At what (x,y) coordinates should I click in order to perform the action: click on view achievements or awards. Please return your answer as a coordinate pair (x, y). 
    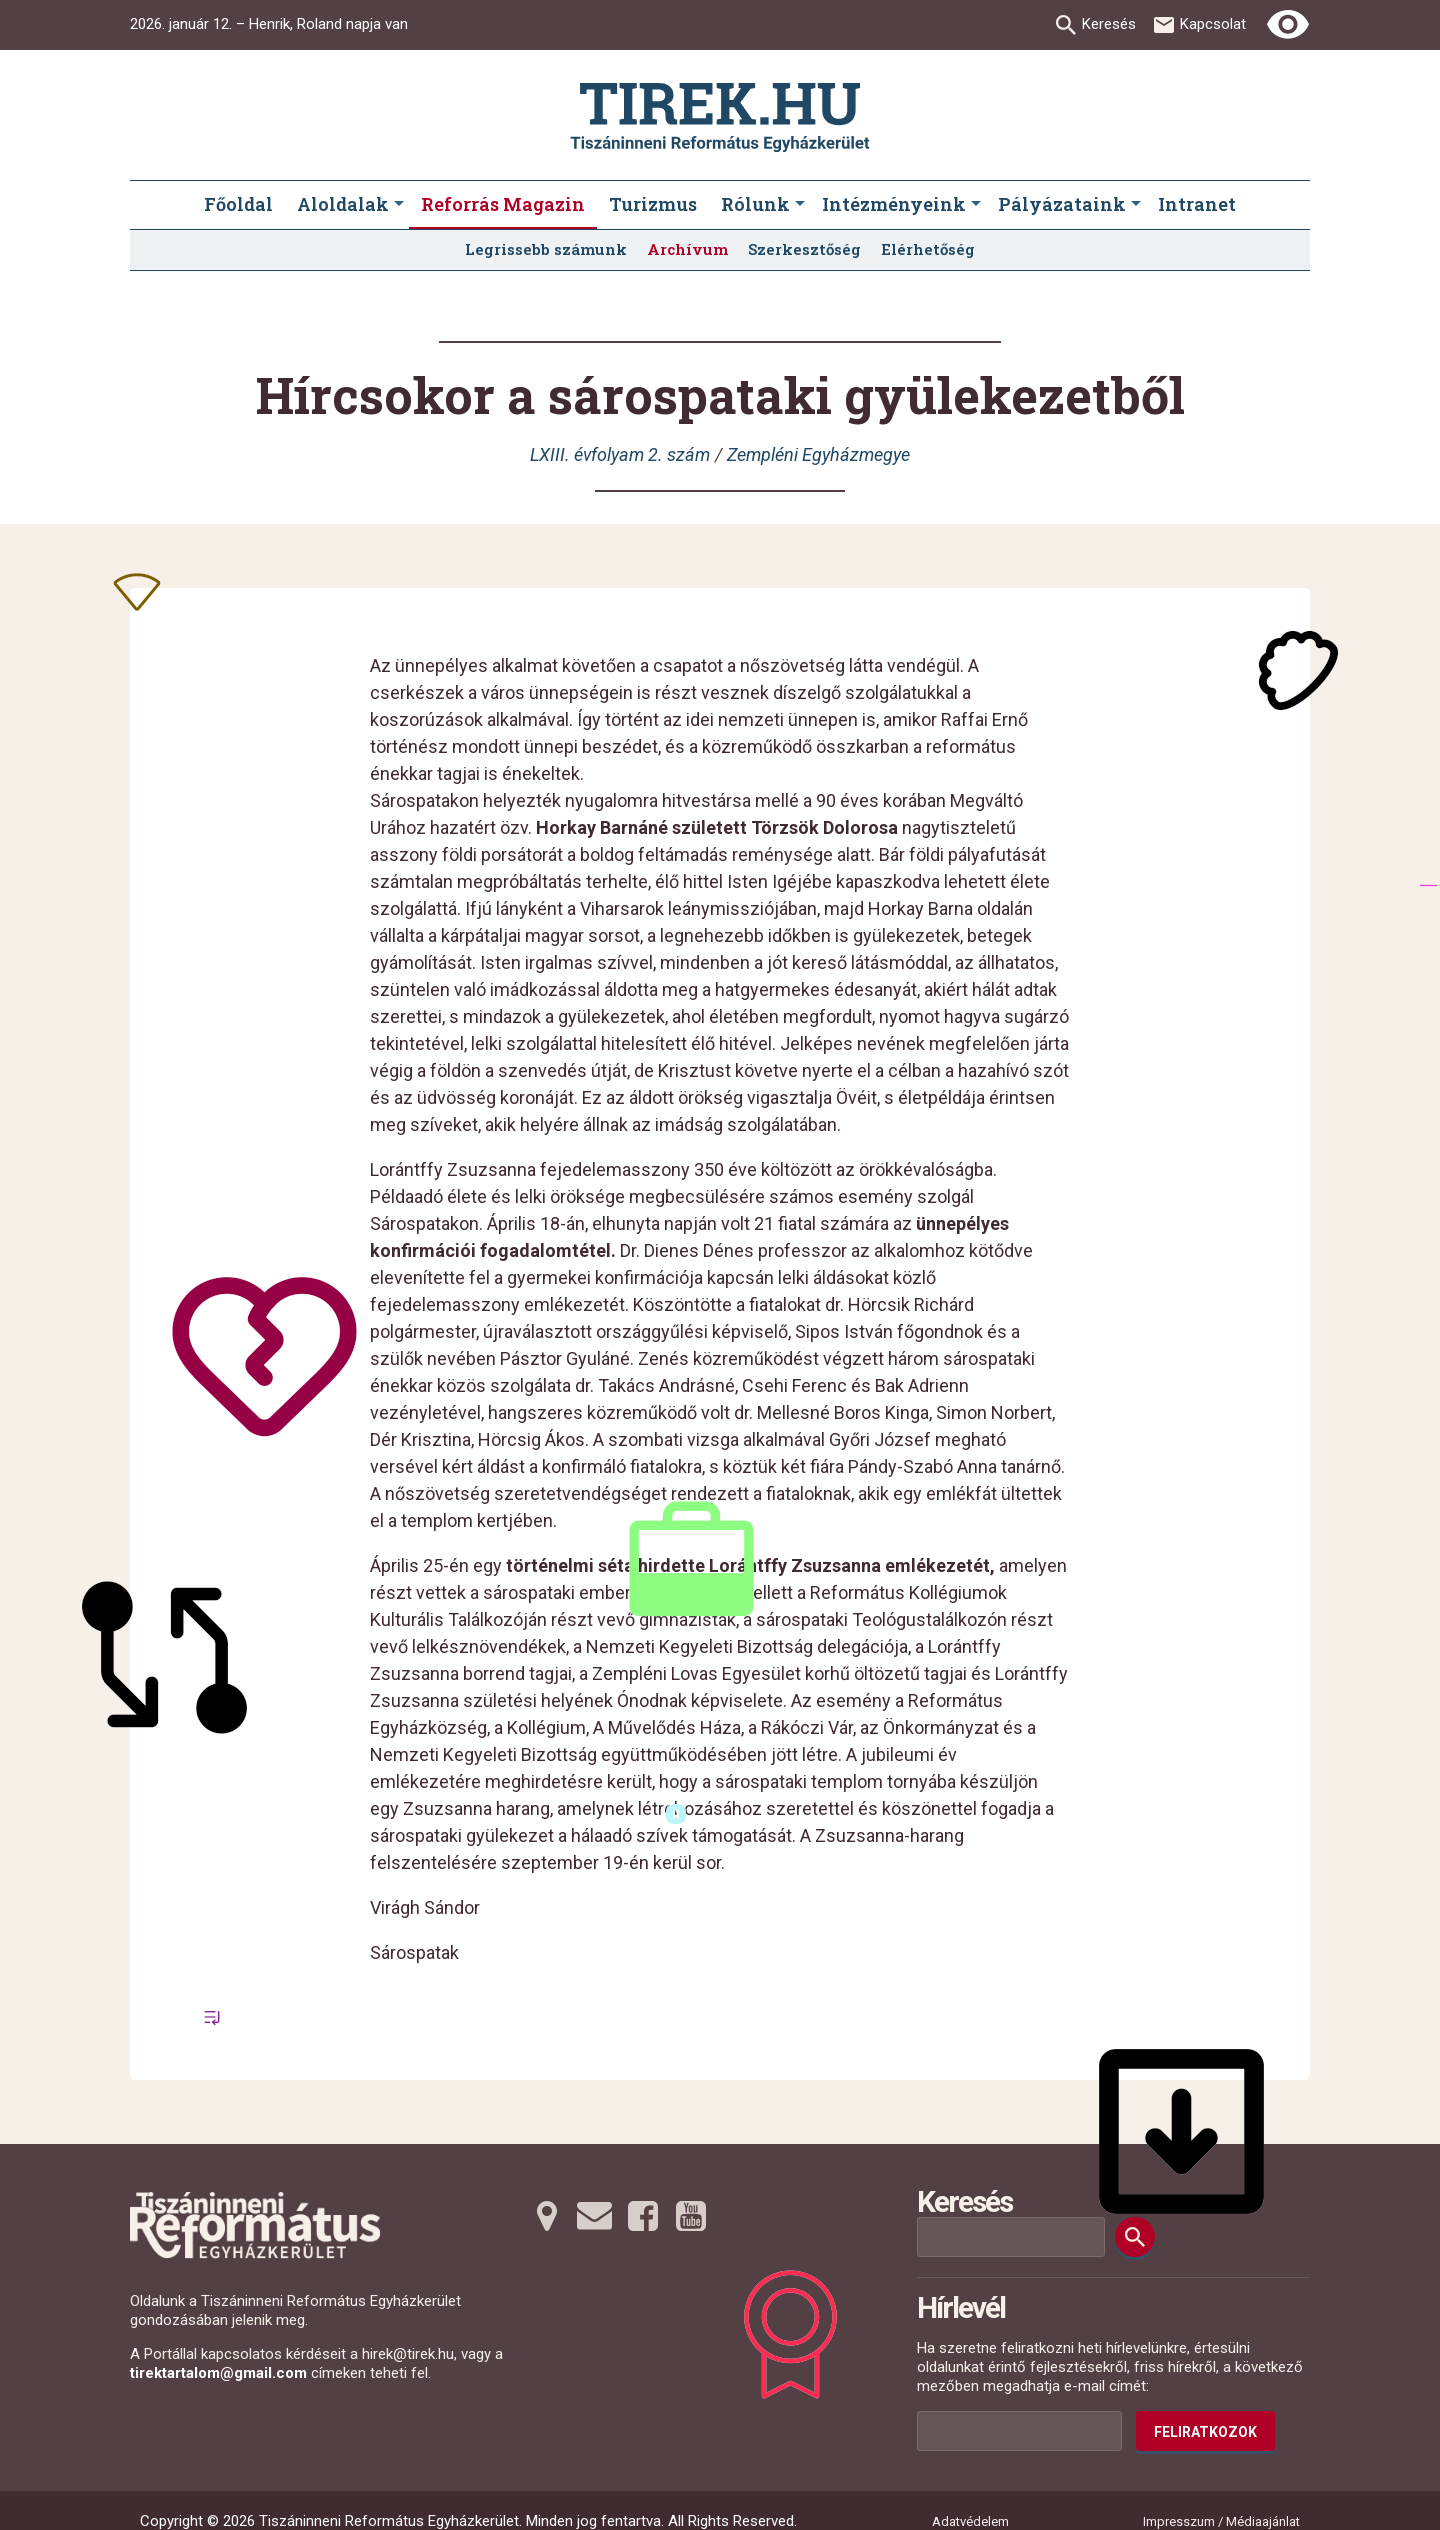
    Looking at the image, I should click on (790, 2334).